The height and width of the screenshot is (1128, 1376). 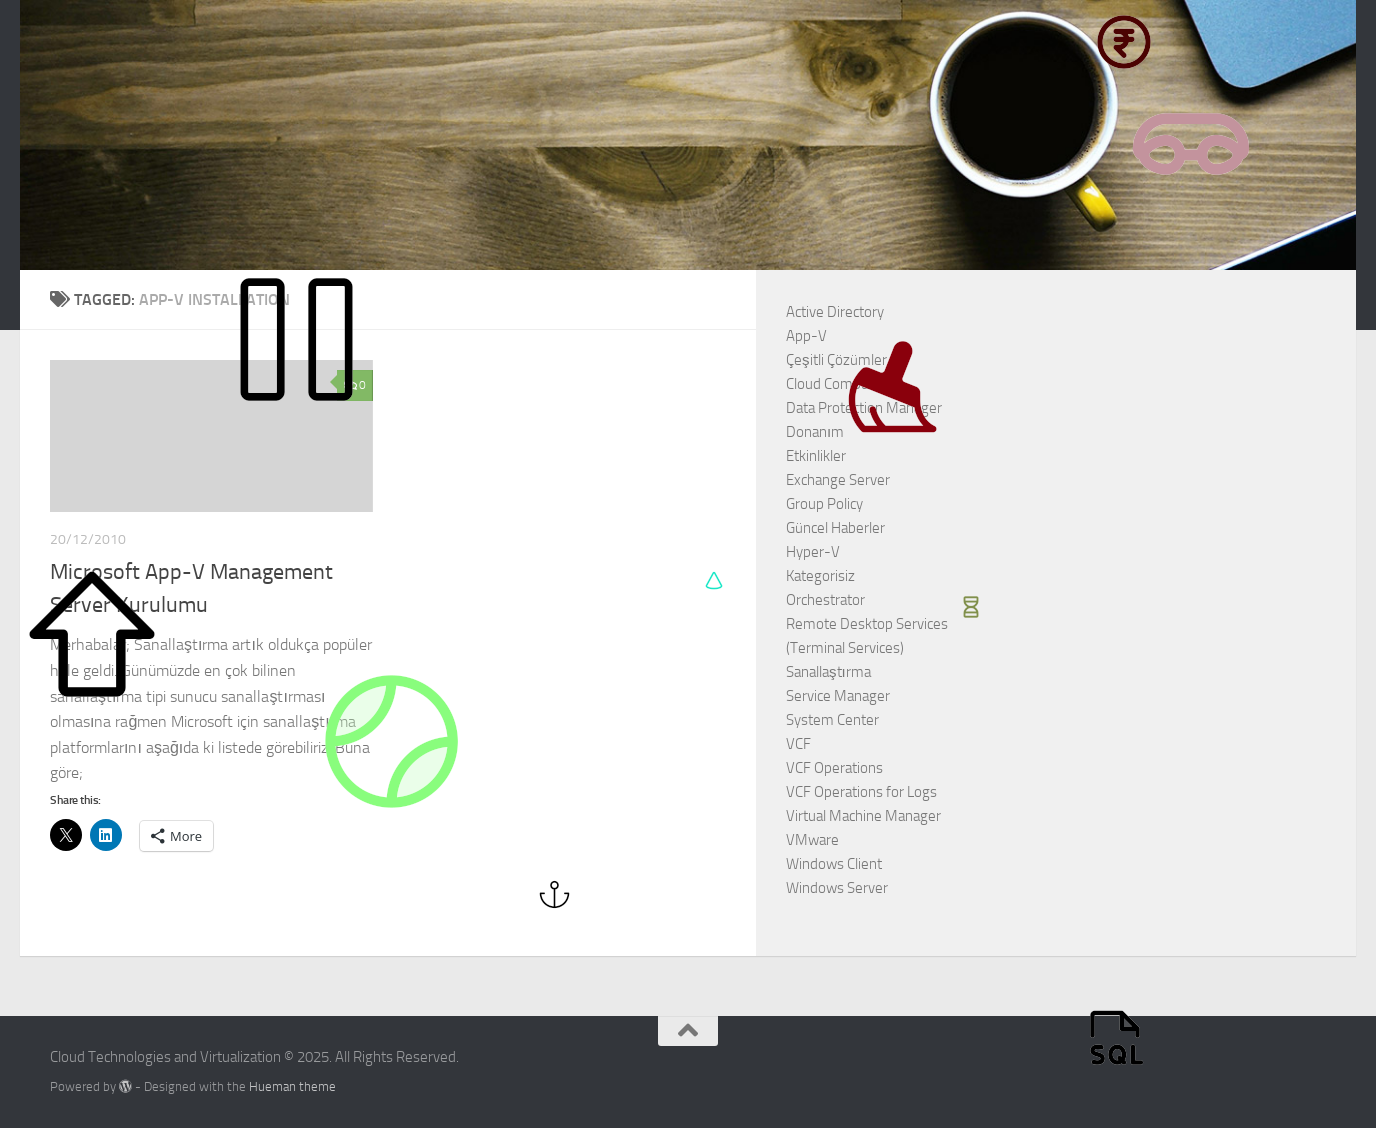 What do you see at coordinates (391, 741) in the screenshot?
I see `access tennis or sports-related content` at bounding box center [391, 741].